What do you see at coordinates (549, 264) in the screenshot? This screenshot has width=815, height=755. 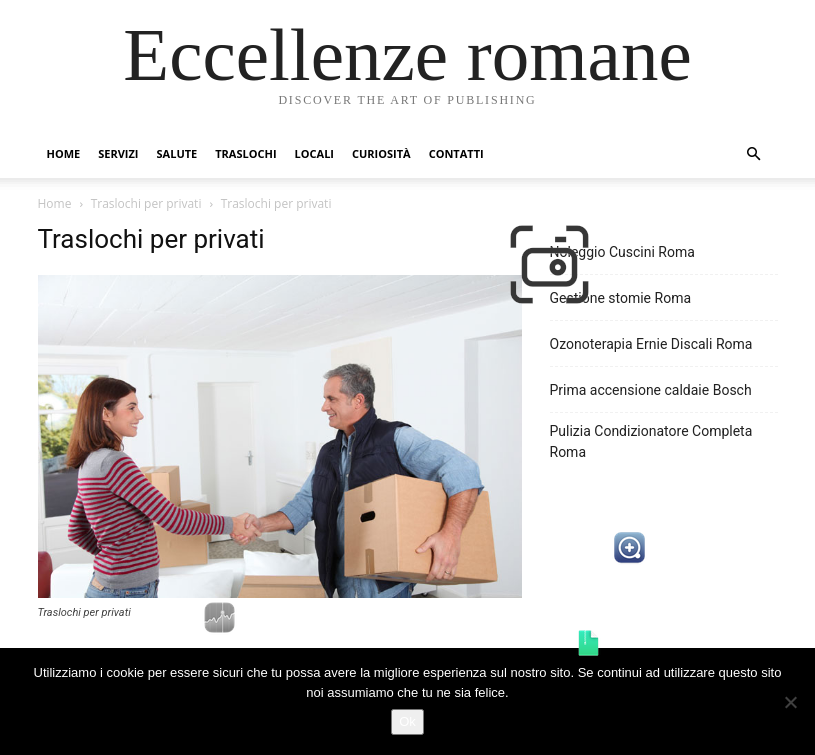 I see `take a screenshot` at bounding box center [549, 264].